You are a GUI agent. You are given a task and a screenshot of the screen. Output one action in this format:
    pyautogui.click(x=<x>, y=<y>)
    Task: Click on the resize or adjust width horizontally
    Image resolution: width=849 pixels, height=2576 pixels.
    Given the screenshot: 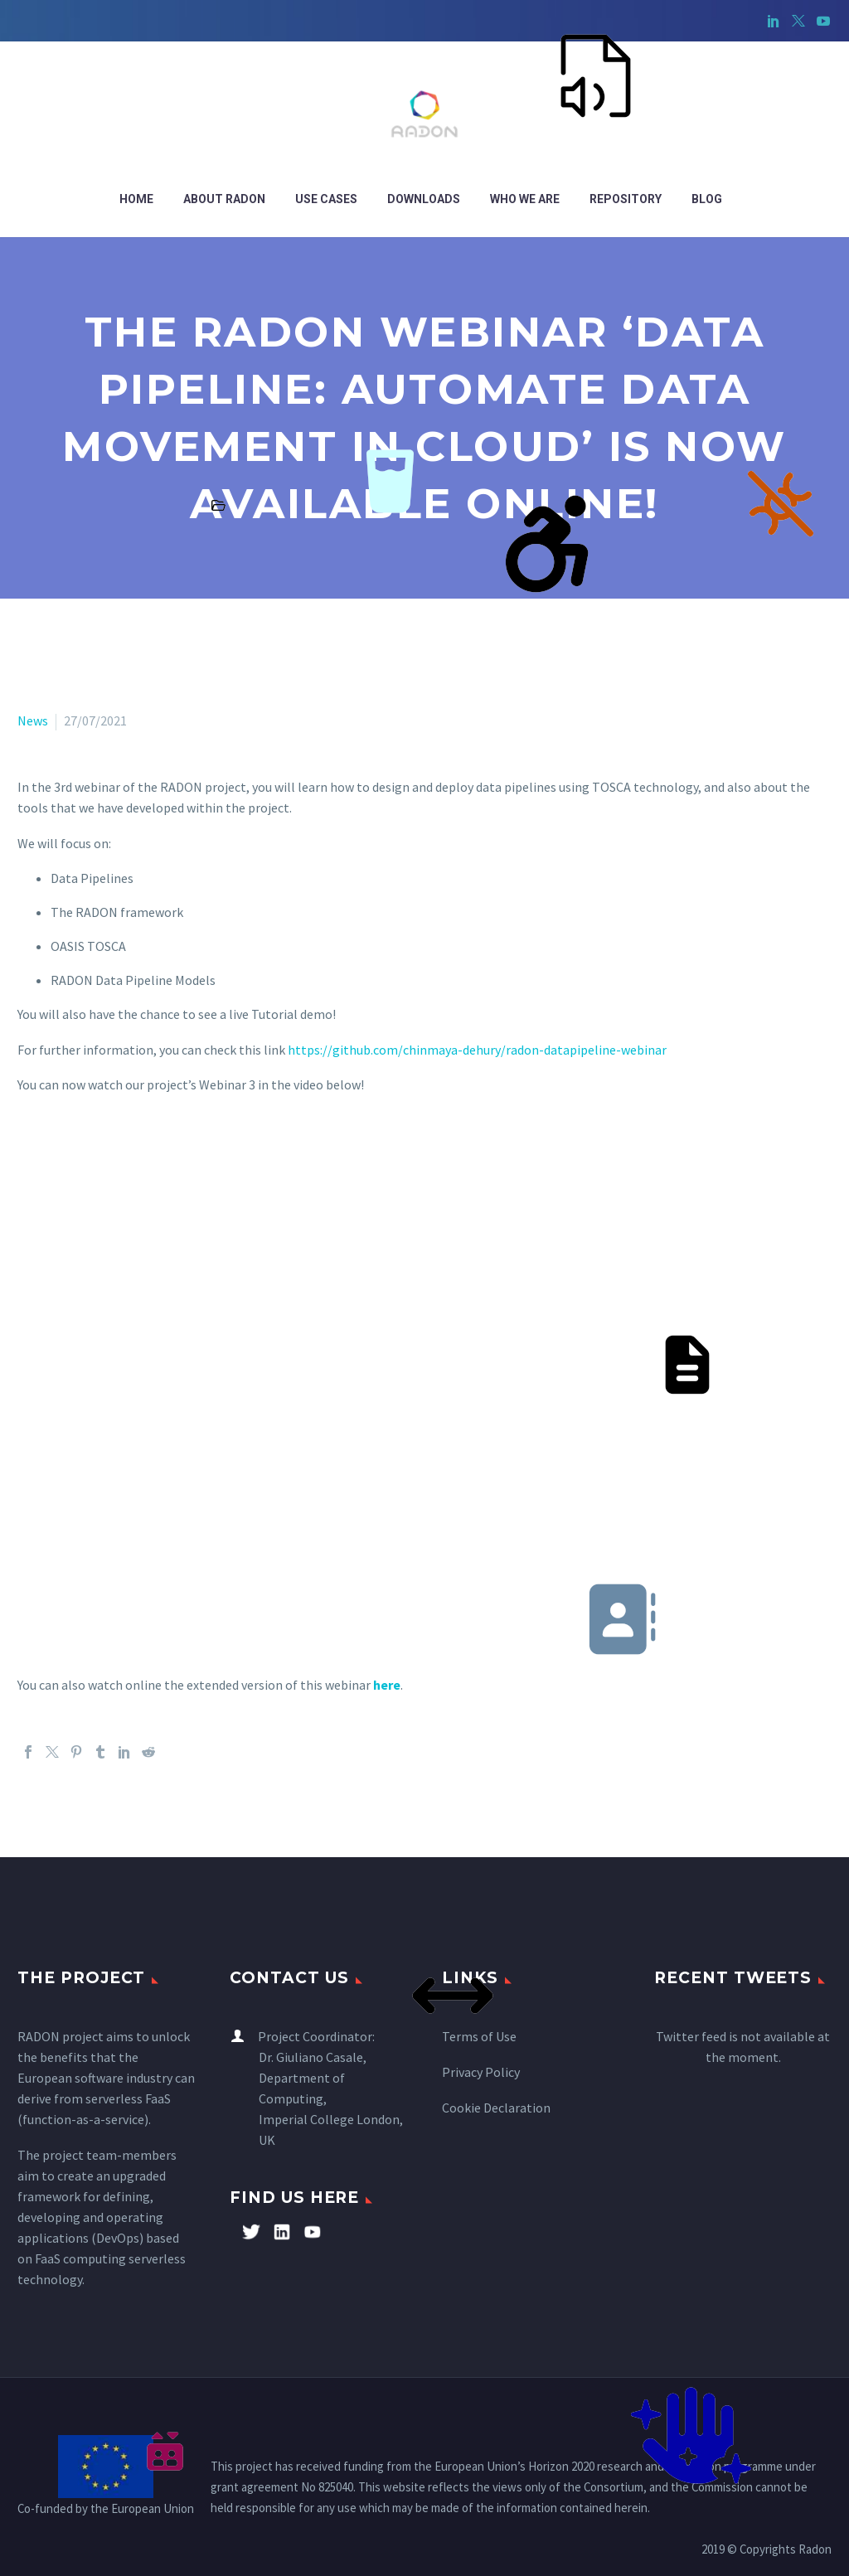 What is the action you would take?
    pyautogui.click(x=453, y=1996)
    